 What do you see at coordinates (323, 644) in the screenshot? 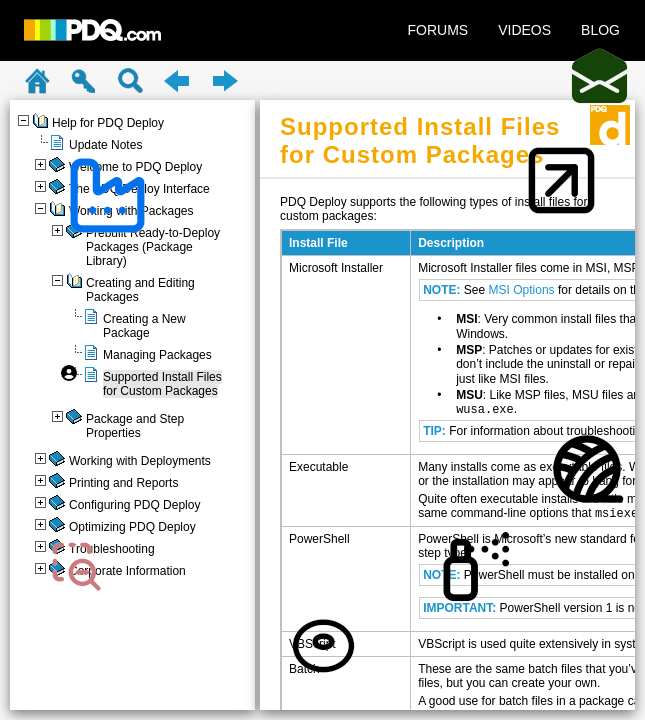
I see `select a 3D torus shape in modeling software` at bounding box center [323, 644].